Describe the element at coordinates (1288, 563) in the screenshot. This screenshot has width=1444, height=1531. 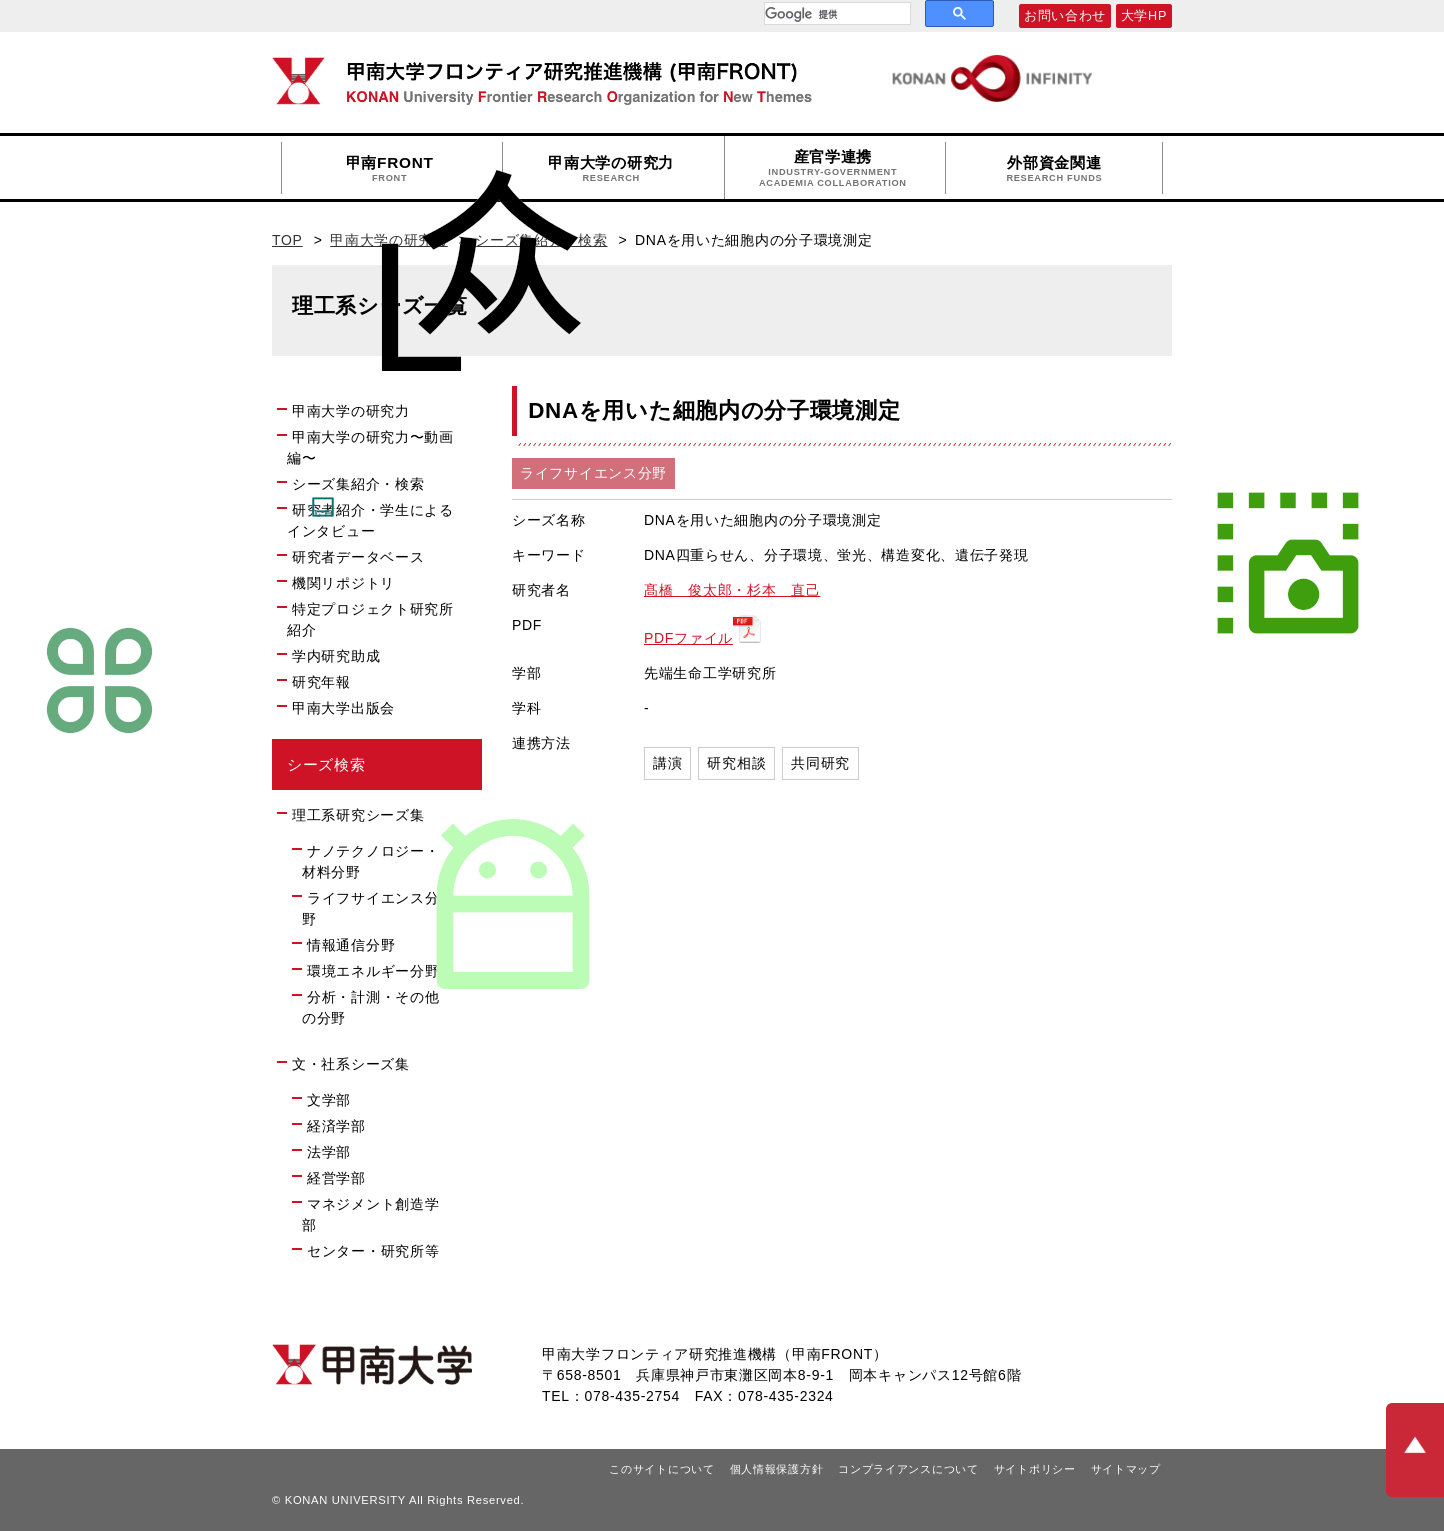
I see `capture a screenshot of the current screen` at that location.